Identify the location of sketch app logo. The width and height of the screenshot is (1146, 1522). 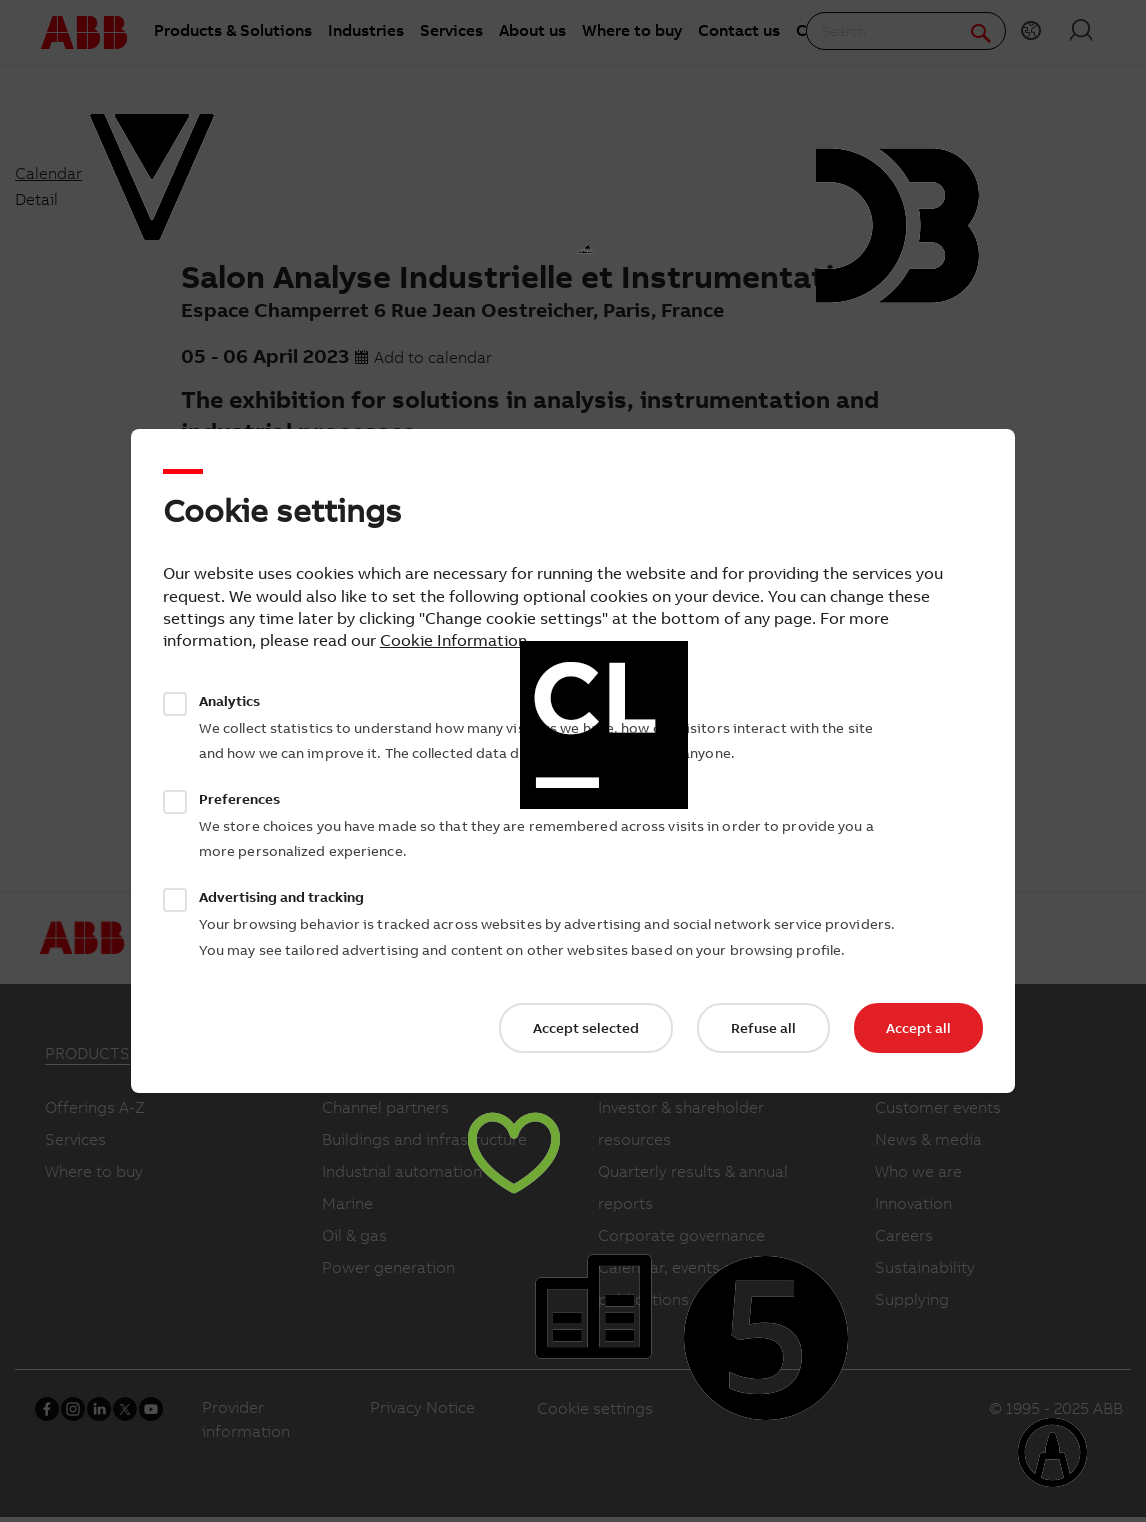
(1052, 1452).